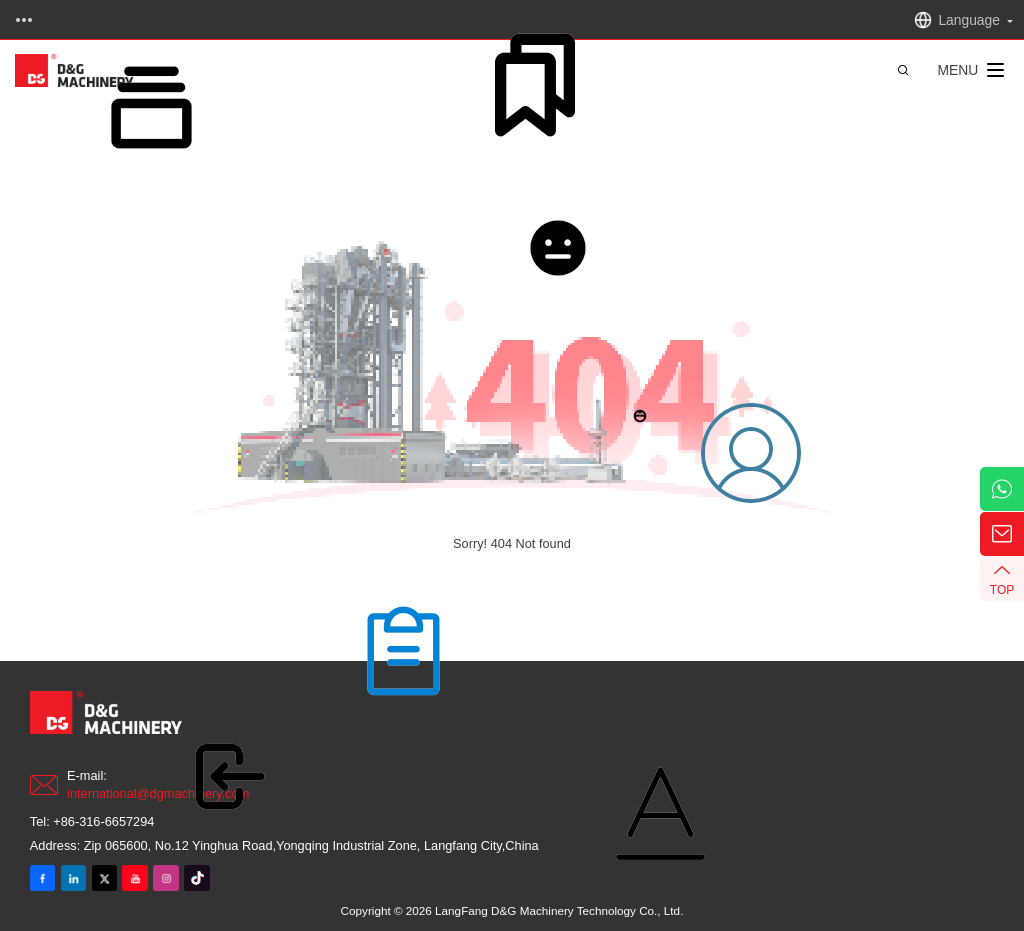  I want to click on view your profile, so click(751, 453).